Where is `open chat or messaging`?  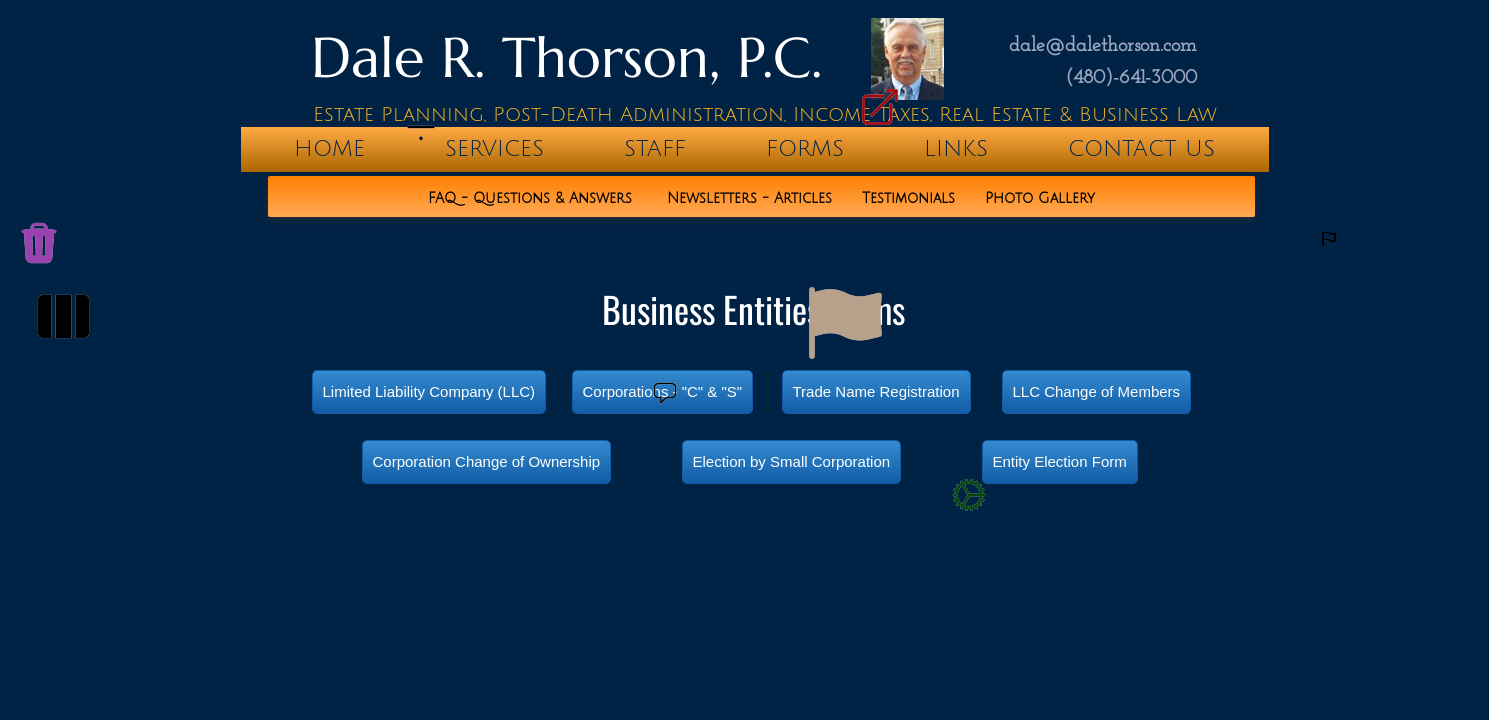
open chat or messaging is located at coordinates (665, 393).